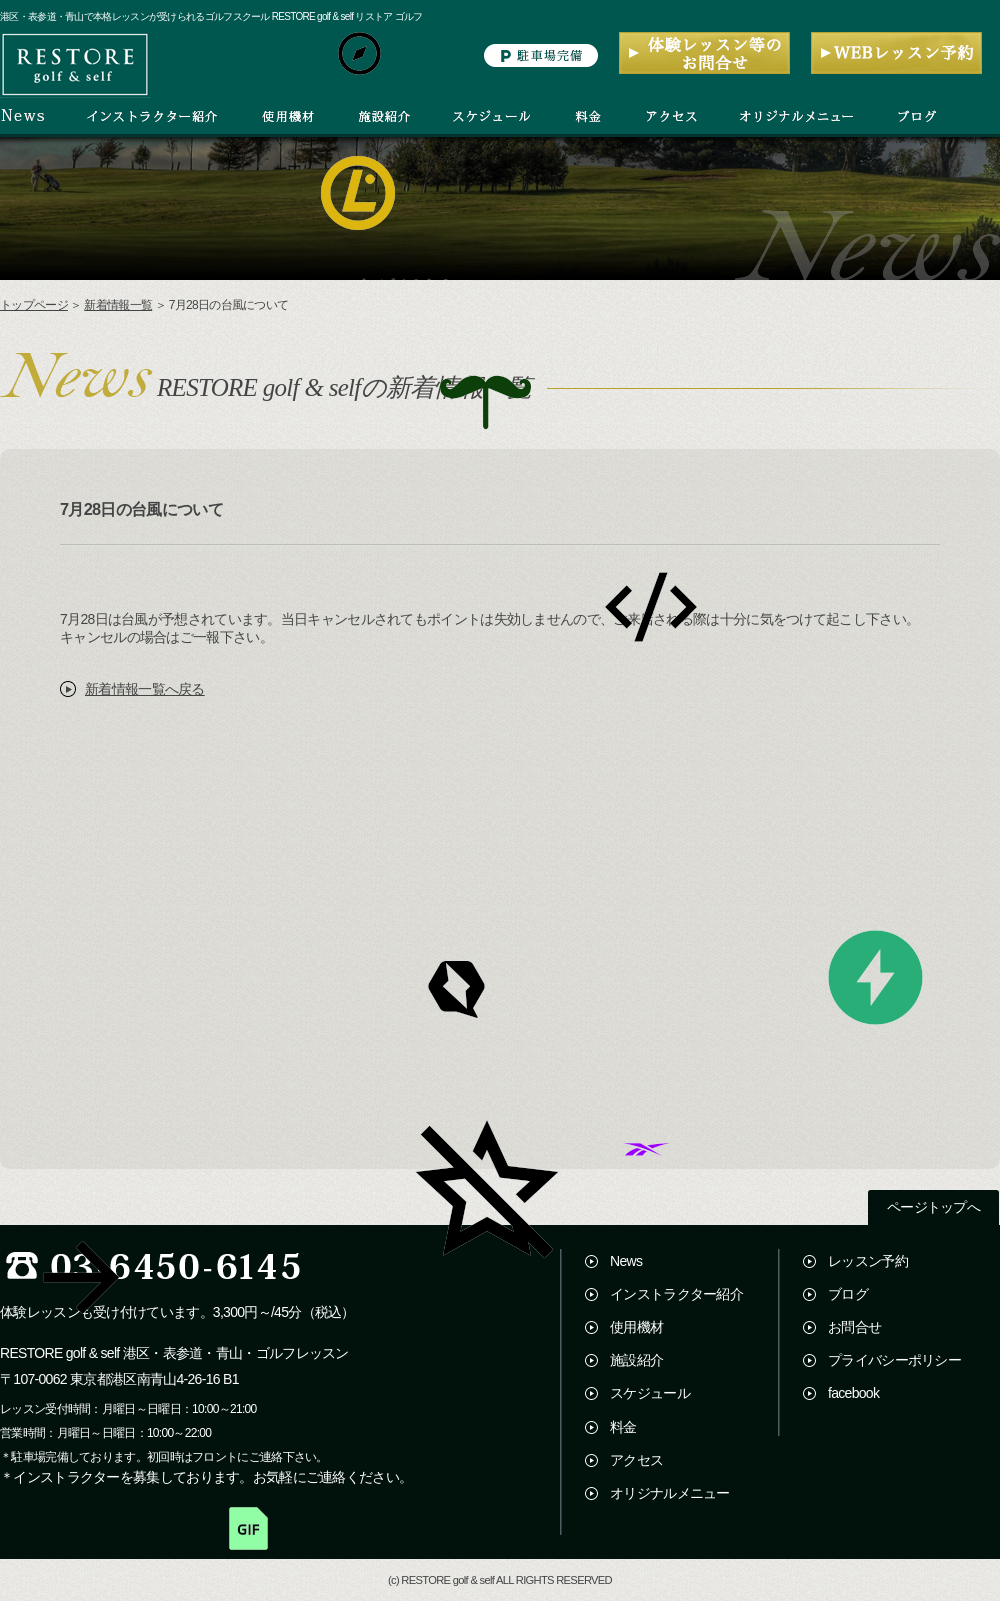 The width and height of the screenshot is (1000, 1601). I want to click on attach a GIF file, so click(248, 1528).